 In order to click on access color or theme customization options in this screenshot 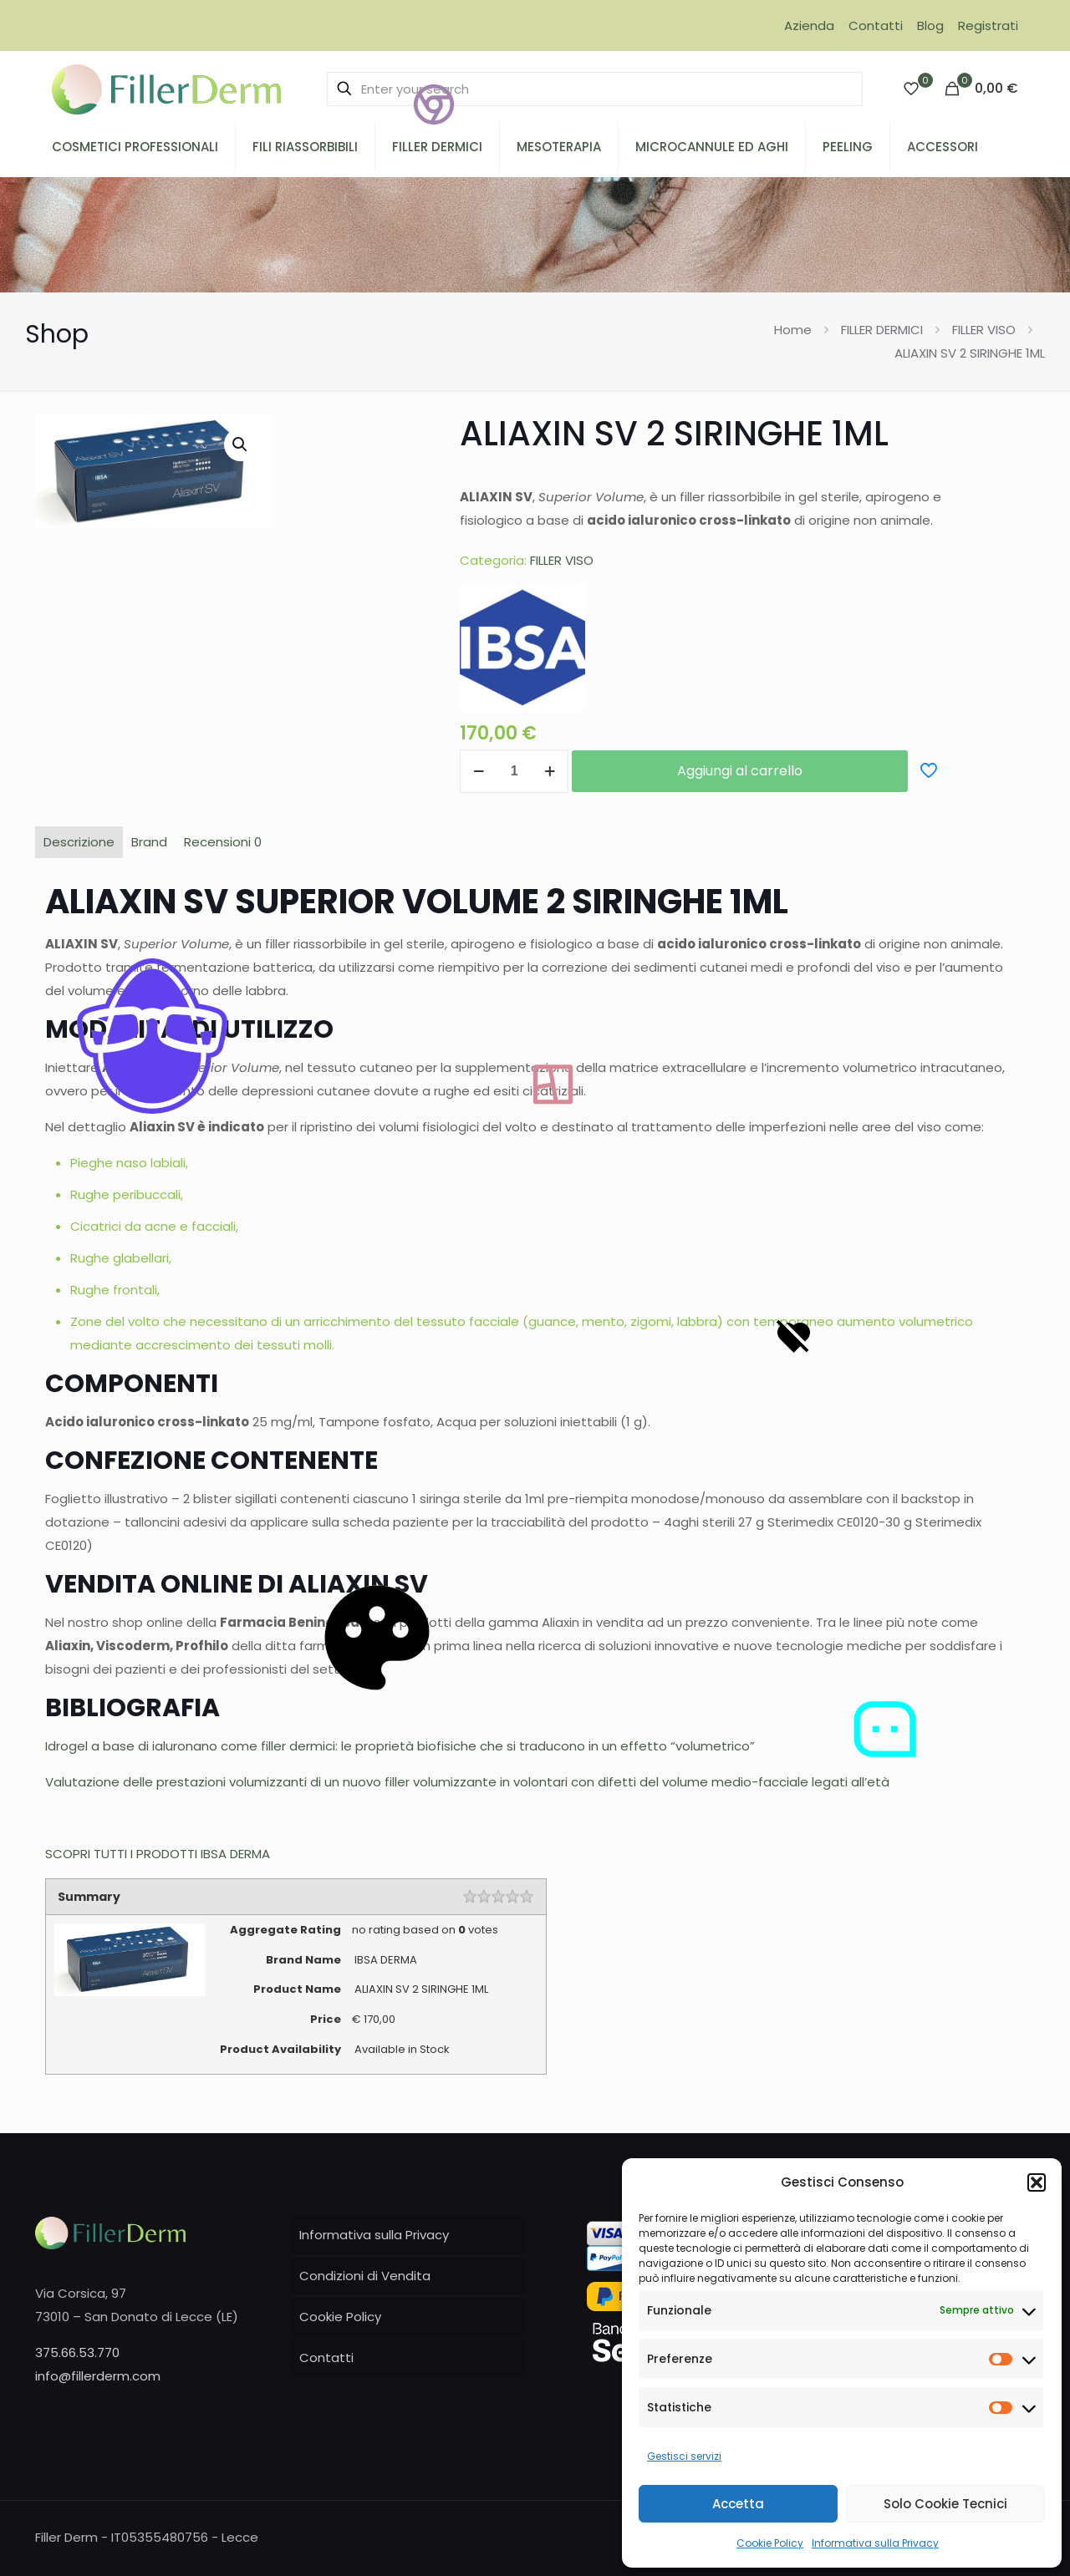, I will do `click(377, 1638)`.